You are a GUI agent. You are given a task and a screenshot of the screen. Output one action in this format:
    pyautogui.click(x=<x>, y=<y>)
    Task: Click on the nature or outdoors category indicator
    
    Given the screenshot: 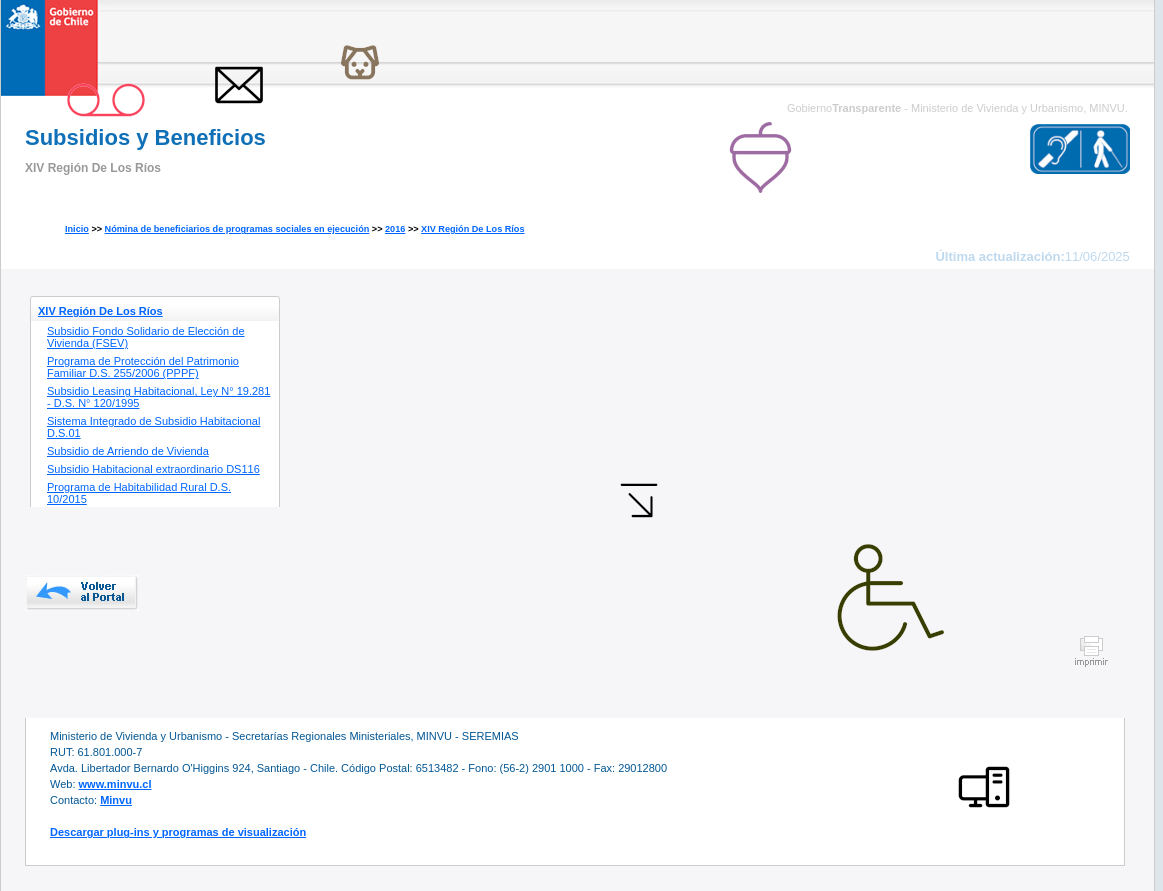 What is the action you would take?
    pyautogui.click(x=760, y=157)
    